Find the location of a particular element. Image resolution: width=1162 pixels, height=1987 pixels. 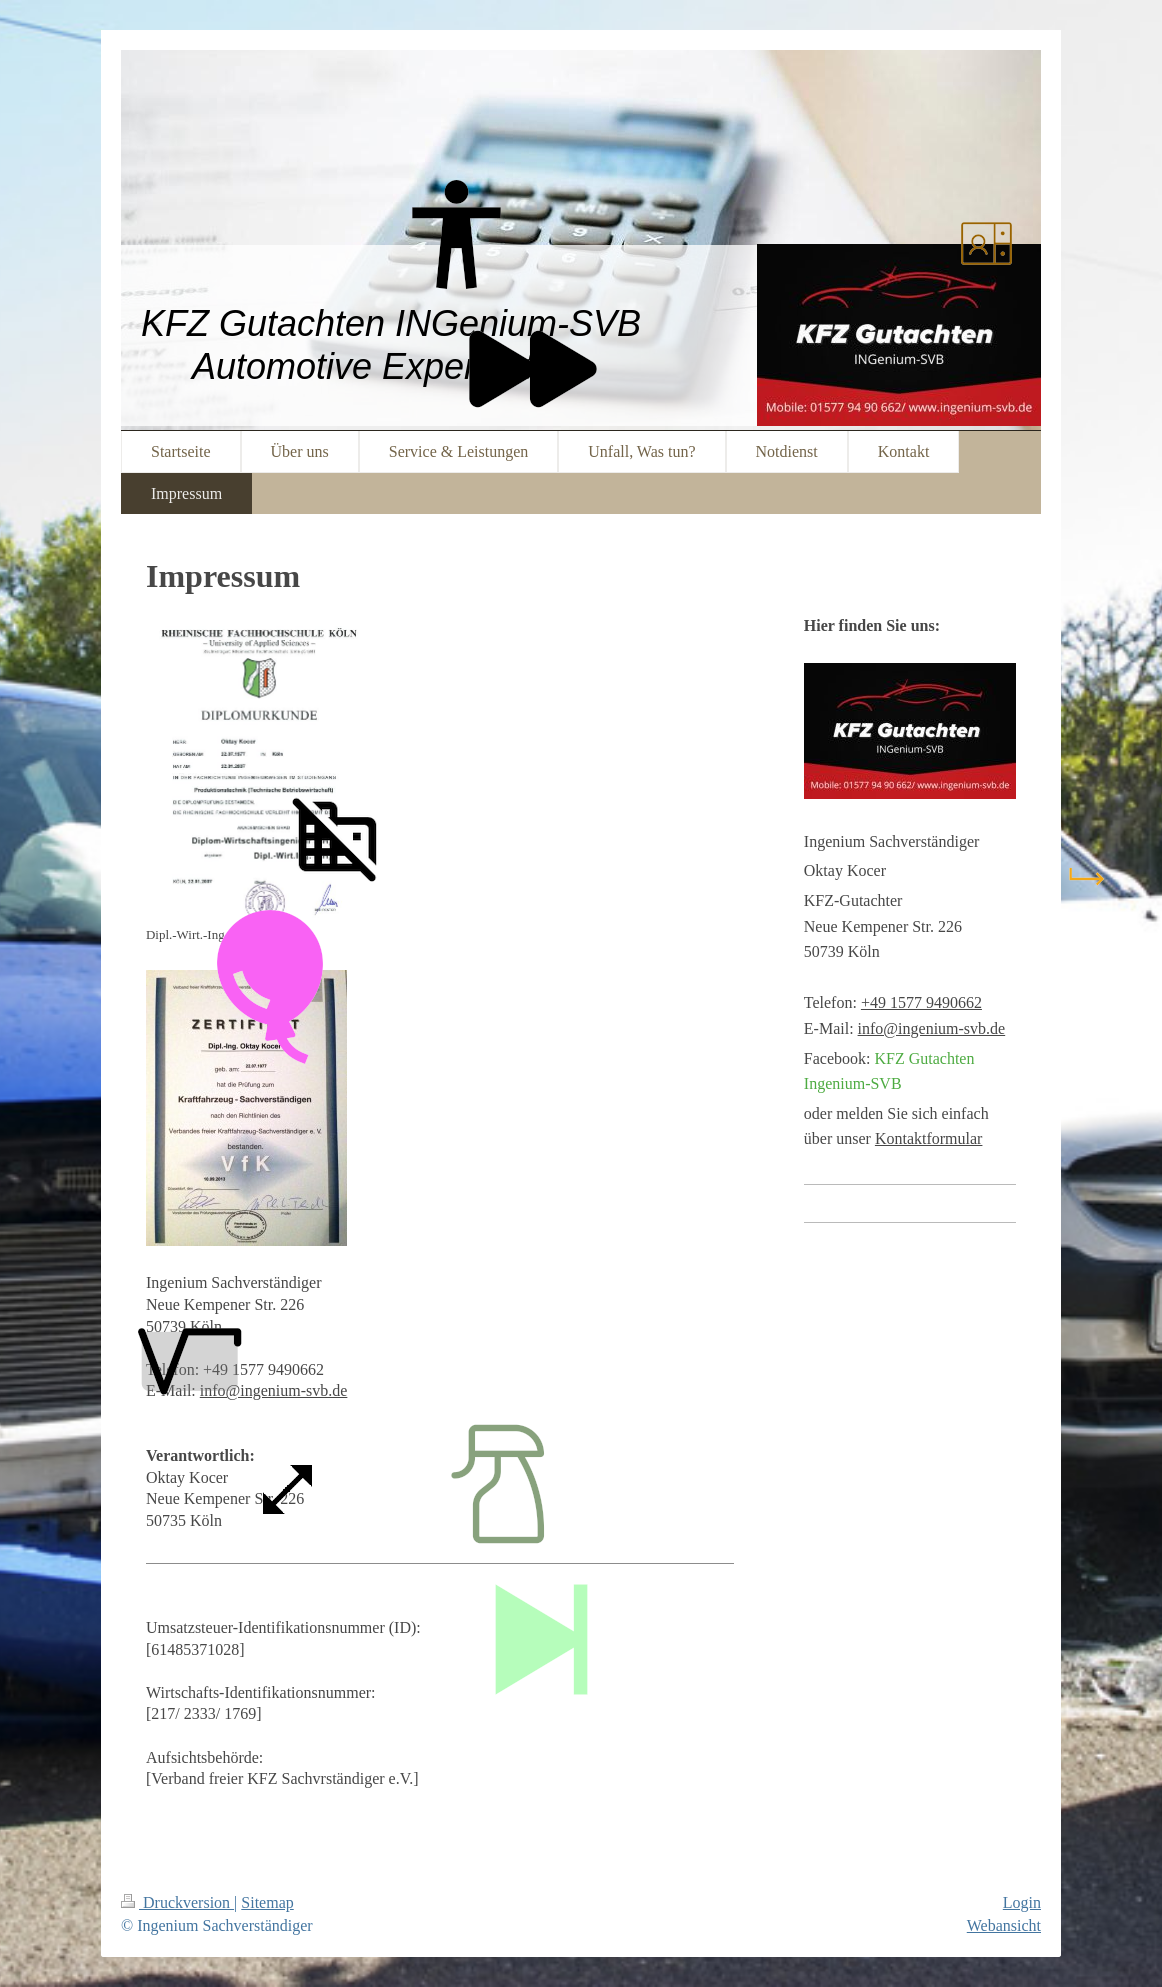

access cleaning or maintenance tools is located at coordinates (502, 1484).